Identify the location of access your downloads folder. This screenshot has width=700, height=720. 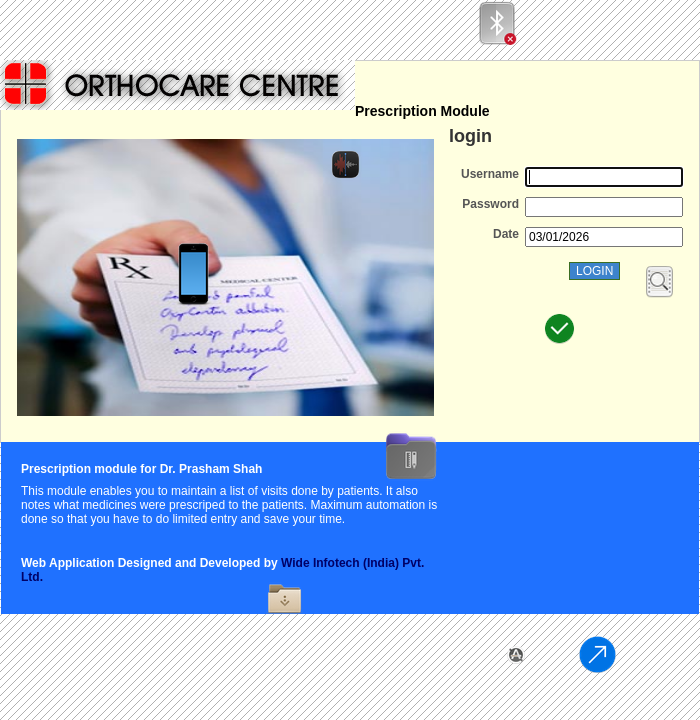
(284, 600).